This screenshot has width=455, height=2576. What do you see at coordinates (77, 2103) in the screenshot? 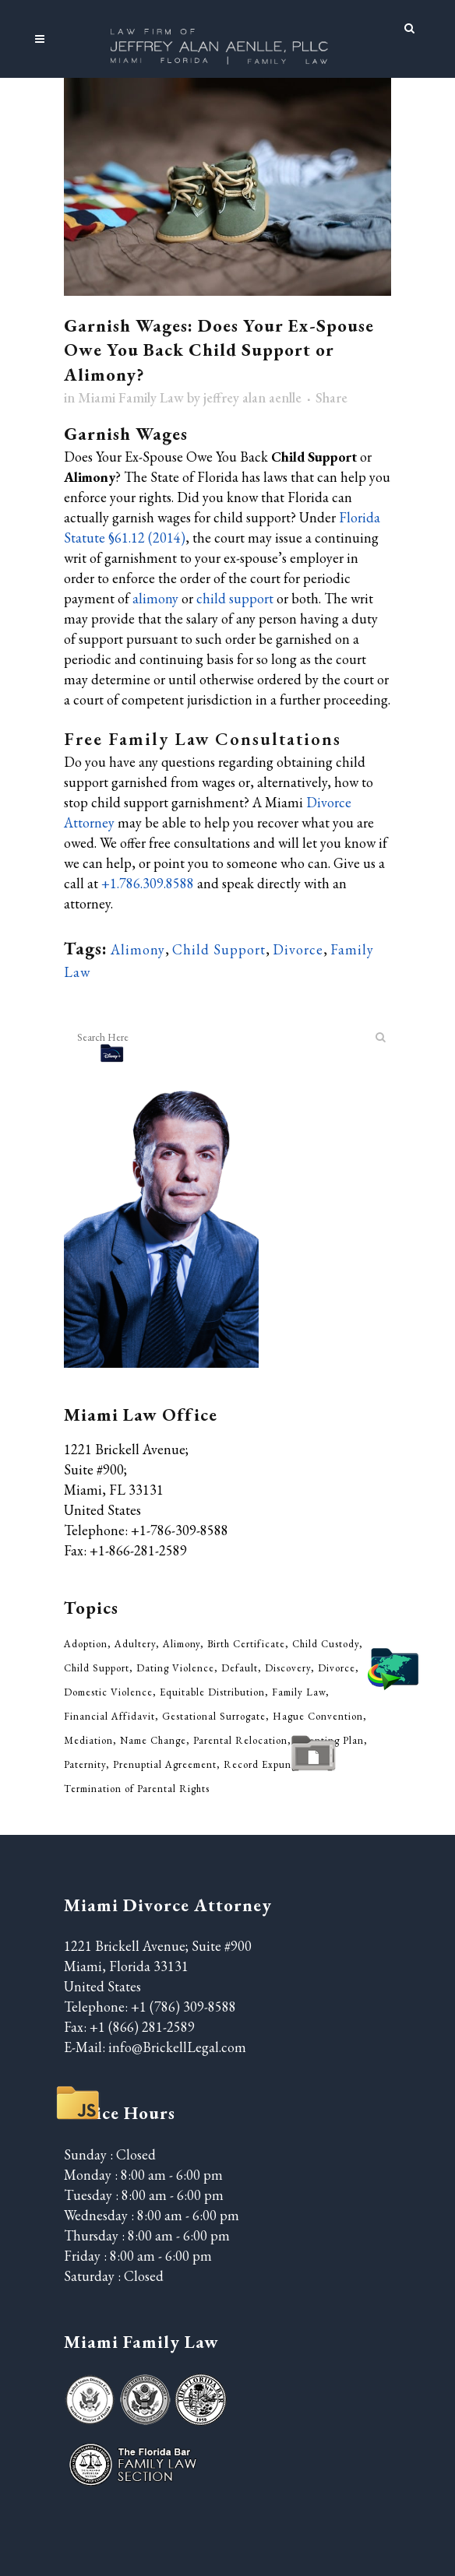
I see `open javascript project folder` at bounding box center [77, 2103].